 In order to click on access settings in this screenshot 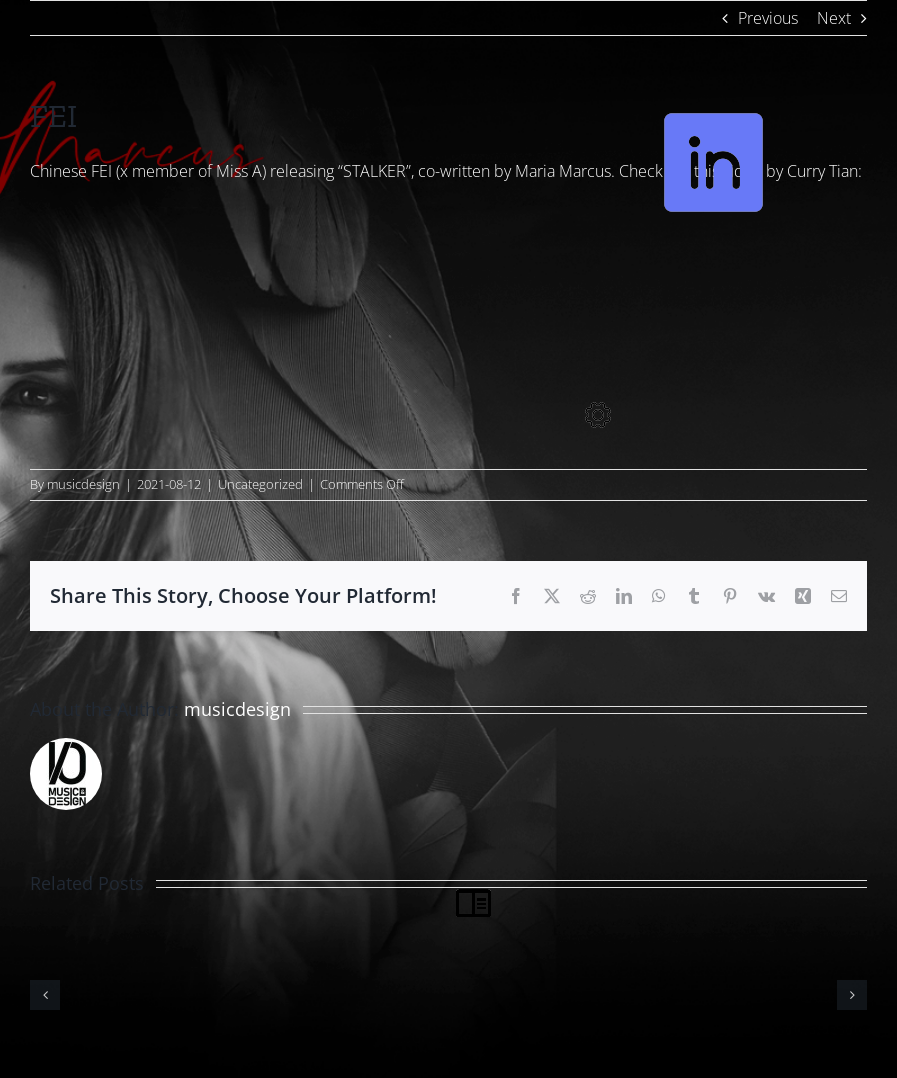, I will do `click(598, 415)`.